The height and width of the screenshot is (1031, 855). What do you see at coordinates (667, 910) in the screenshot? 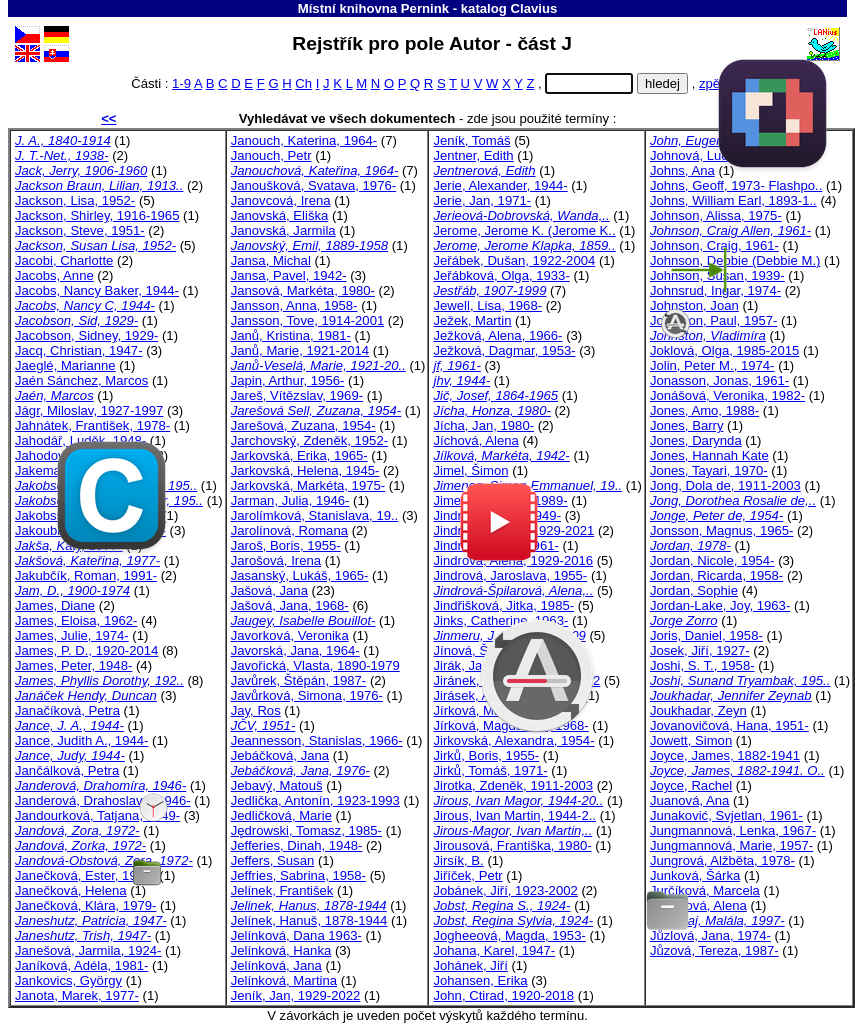
I see `open the file manager application` at bounding box center [667, 910].